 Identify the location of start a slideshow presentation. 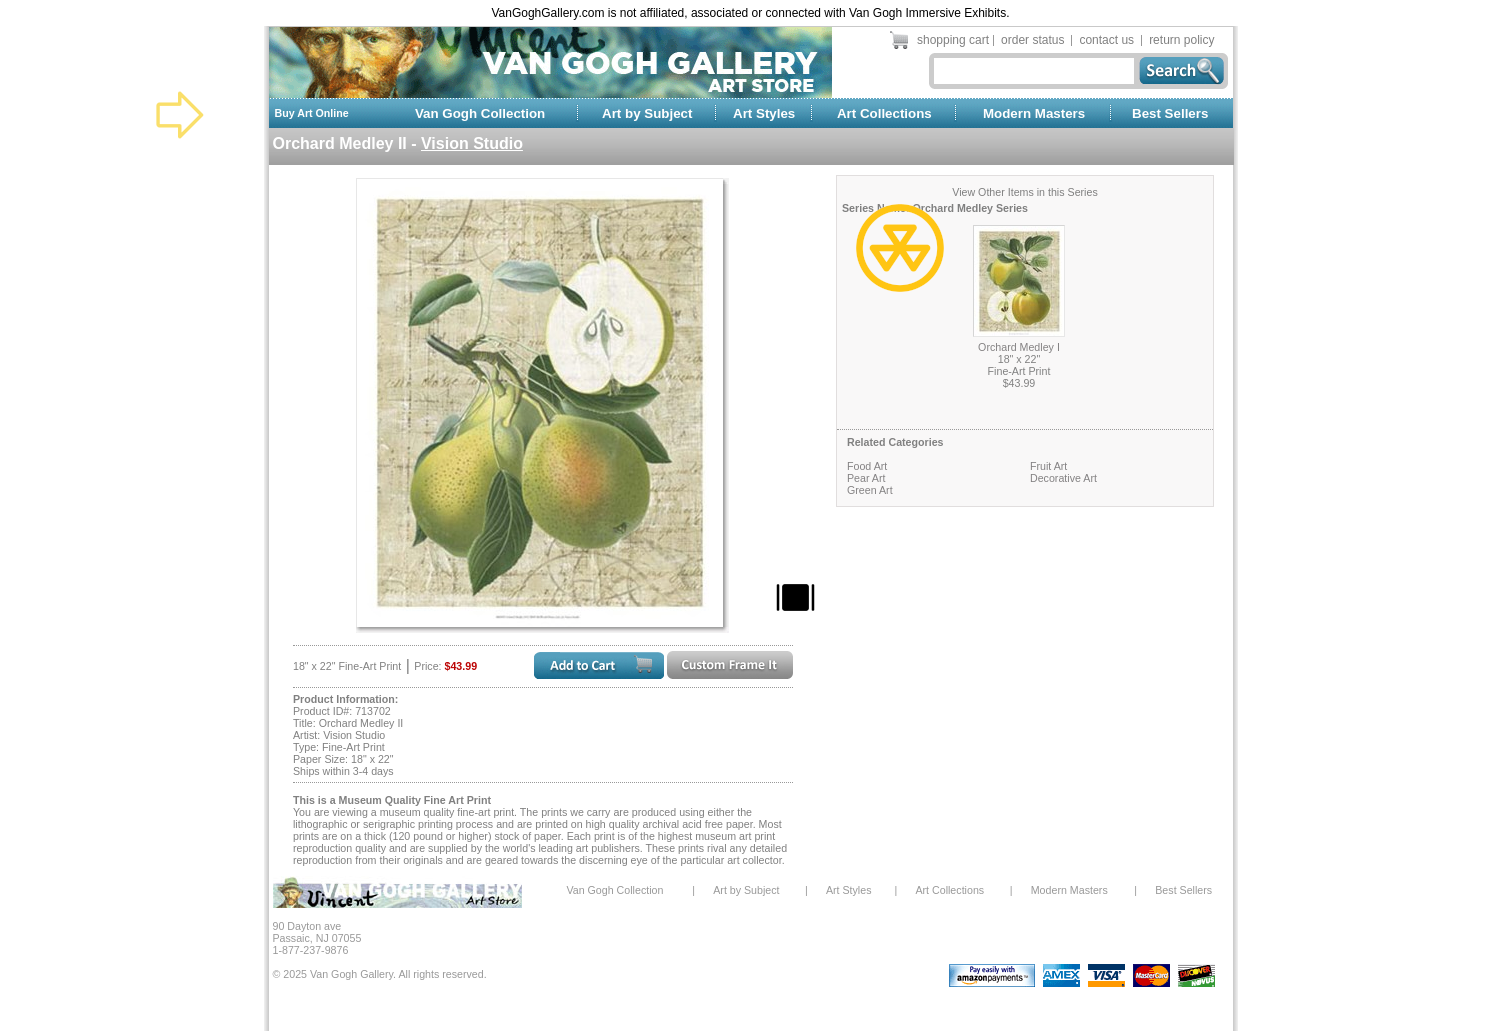
(795, 597).